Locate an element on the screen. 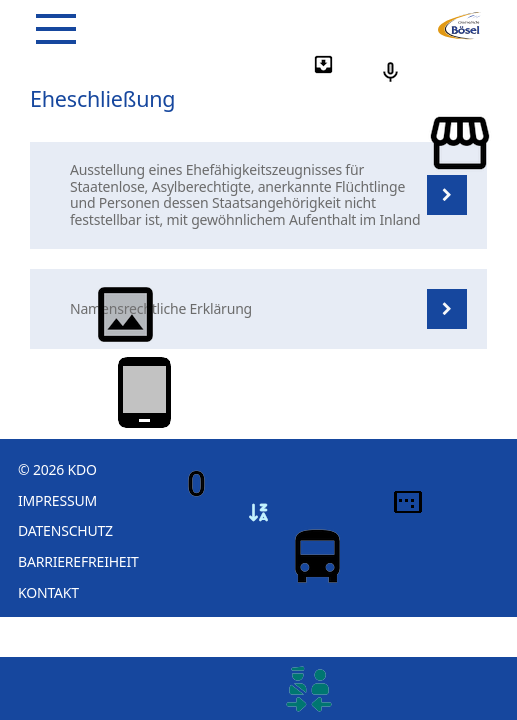 The image size is (517, 720). move email or message to inbox is located at coordinates (323, 64).